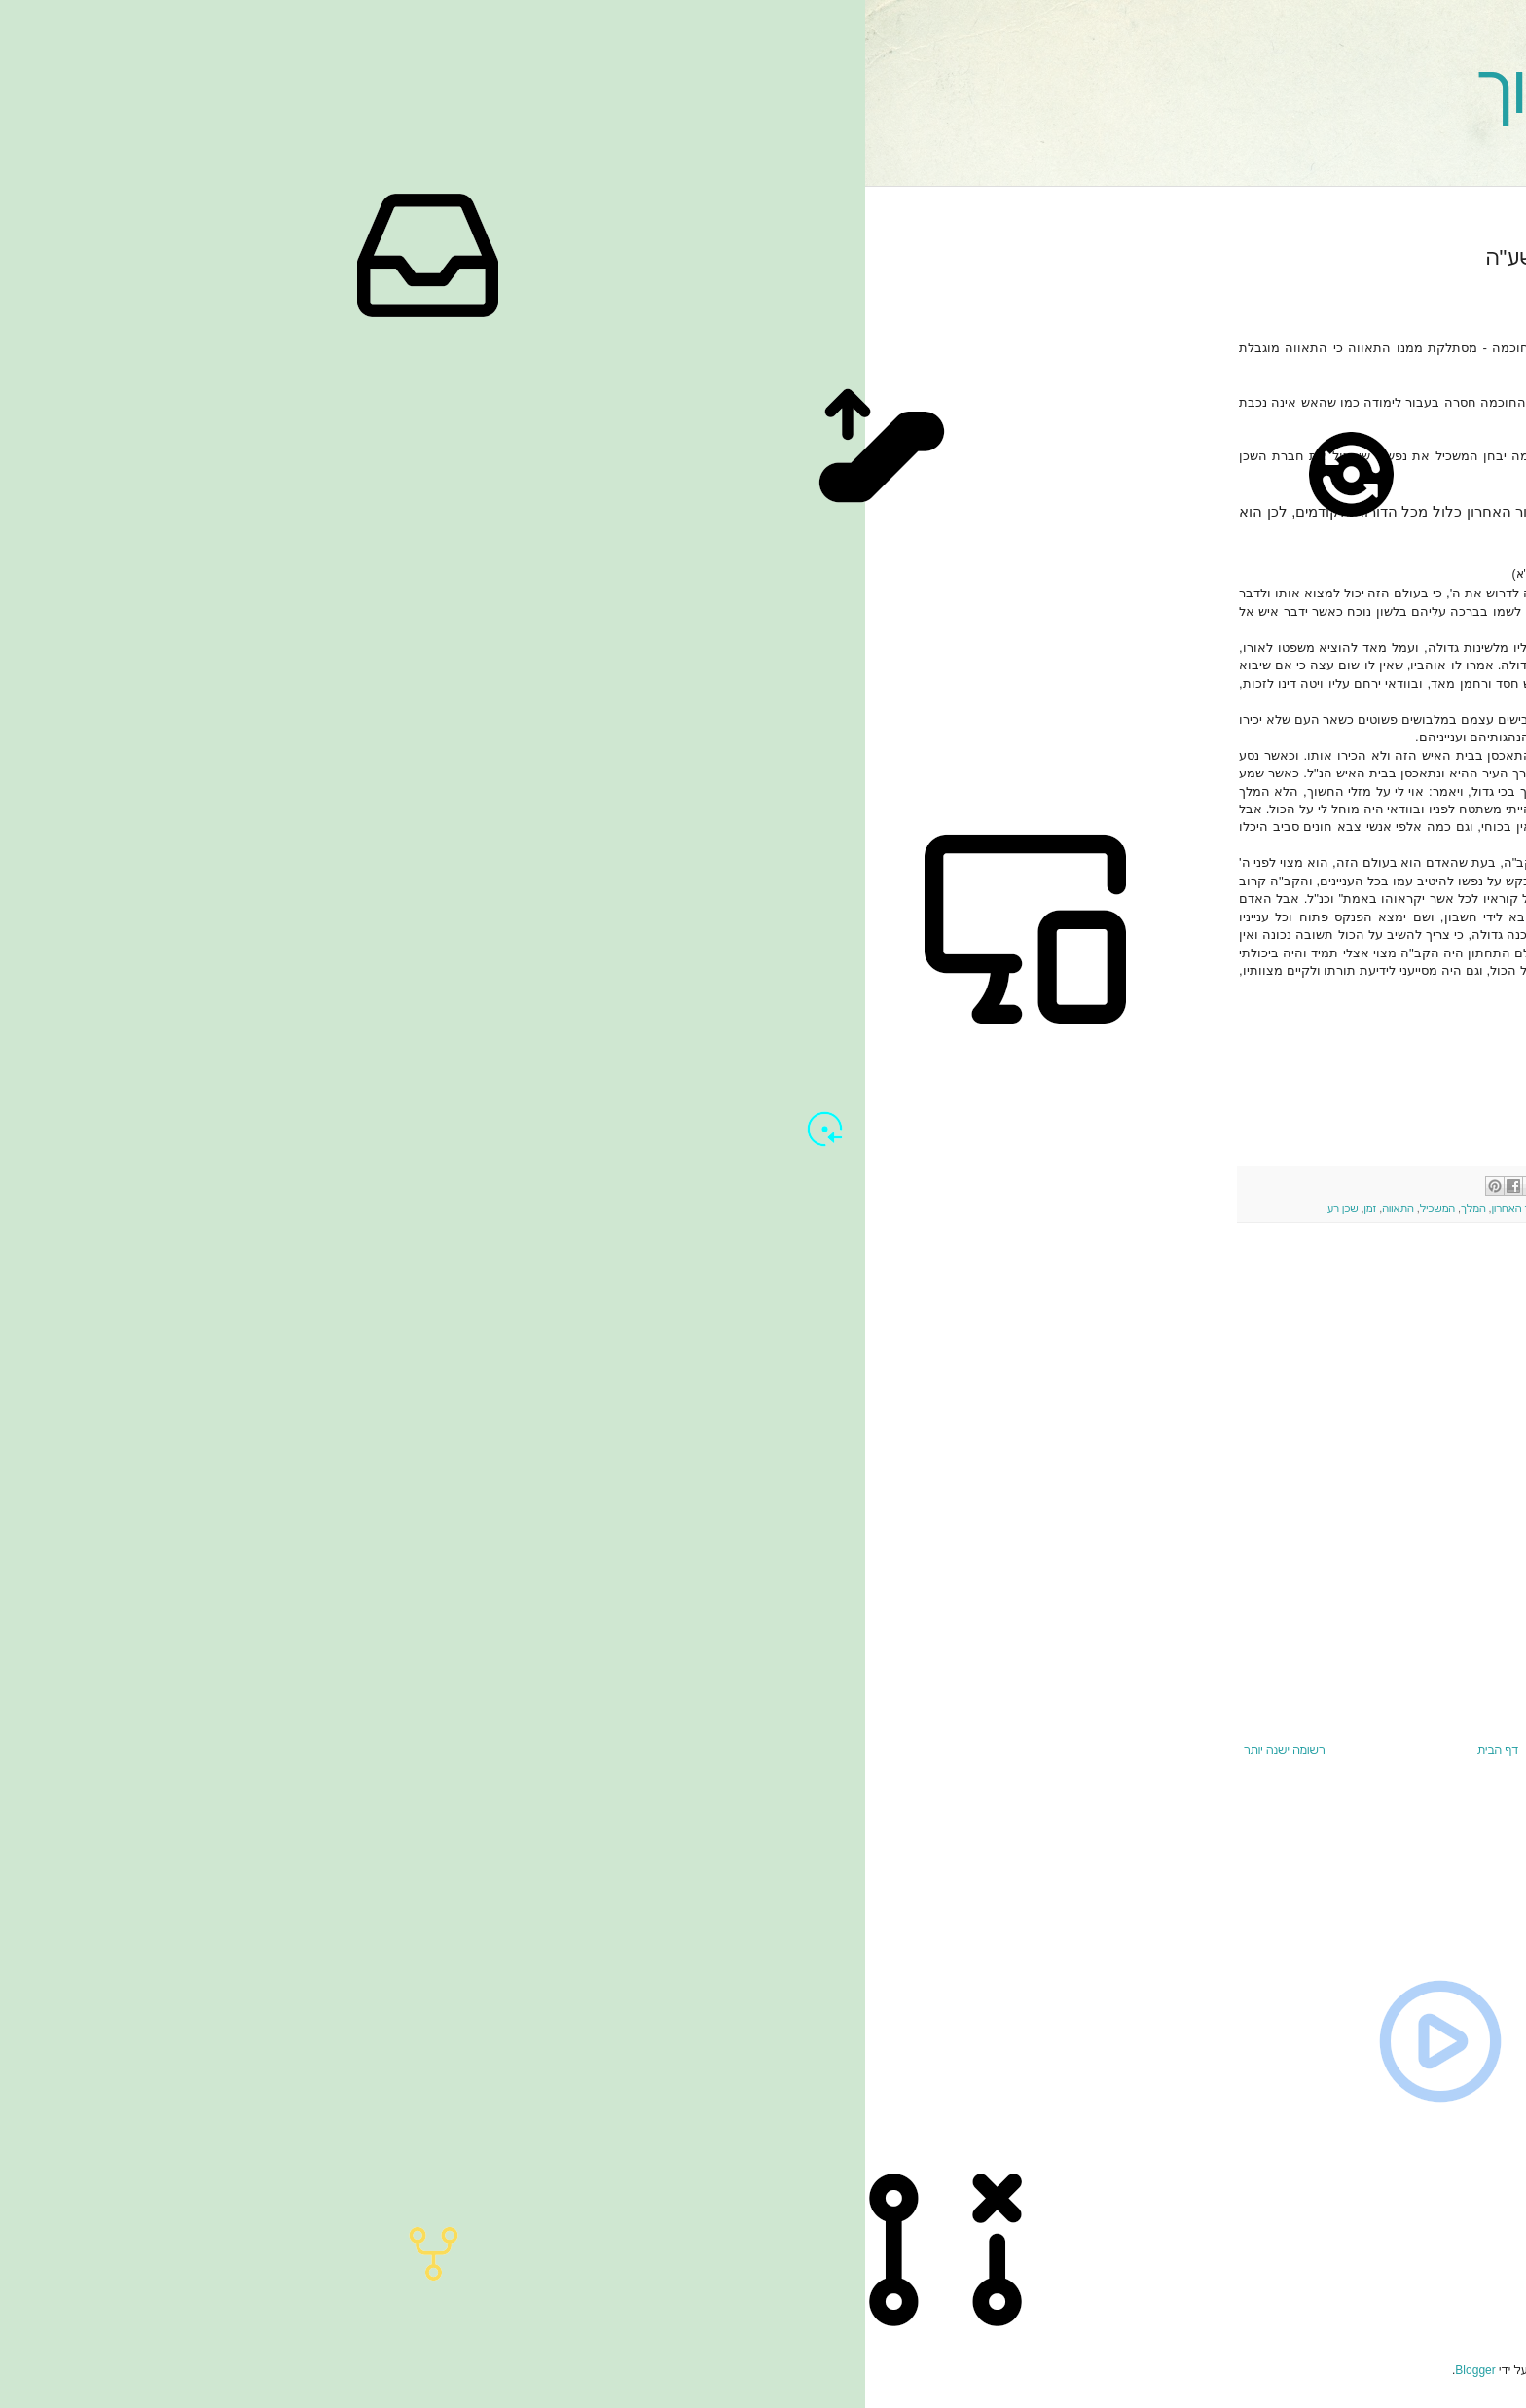  Describe the element at coordinates (882, 446) in the screenshot. I see `escalator going up` at that location.